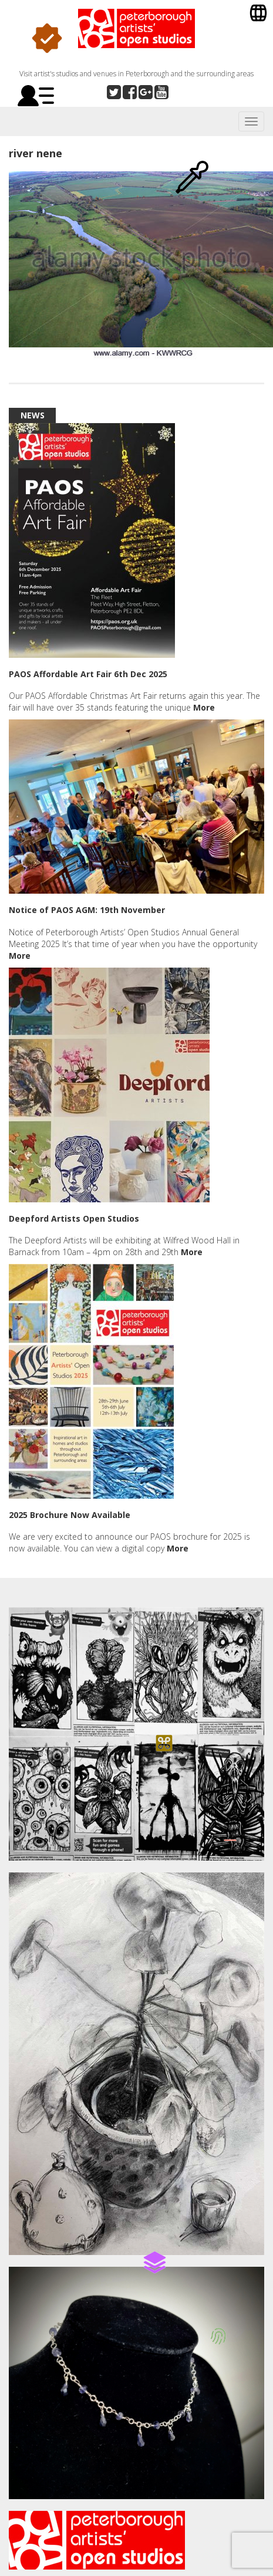 The width and height of the screenshot is (273, 2576). Describe the element at coordinates (218, 2336) in the screenshot. I see `authenticate with fingerprint` at that location.